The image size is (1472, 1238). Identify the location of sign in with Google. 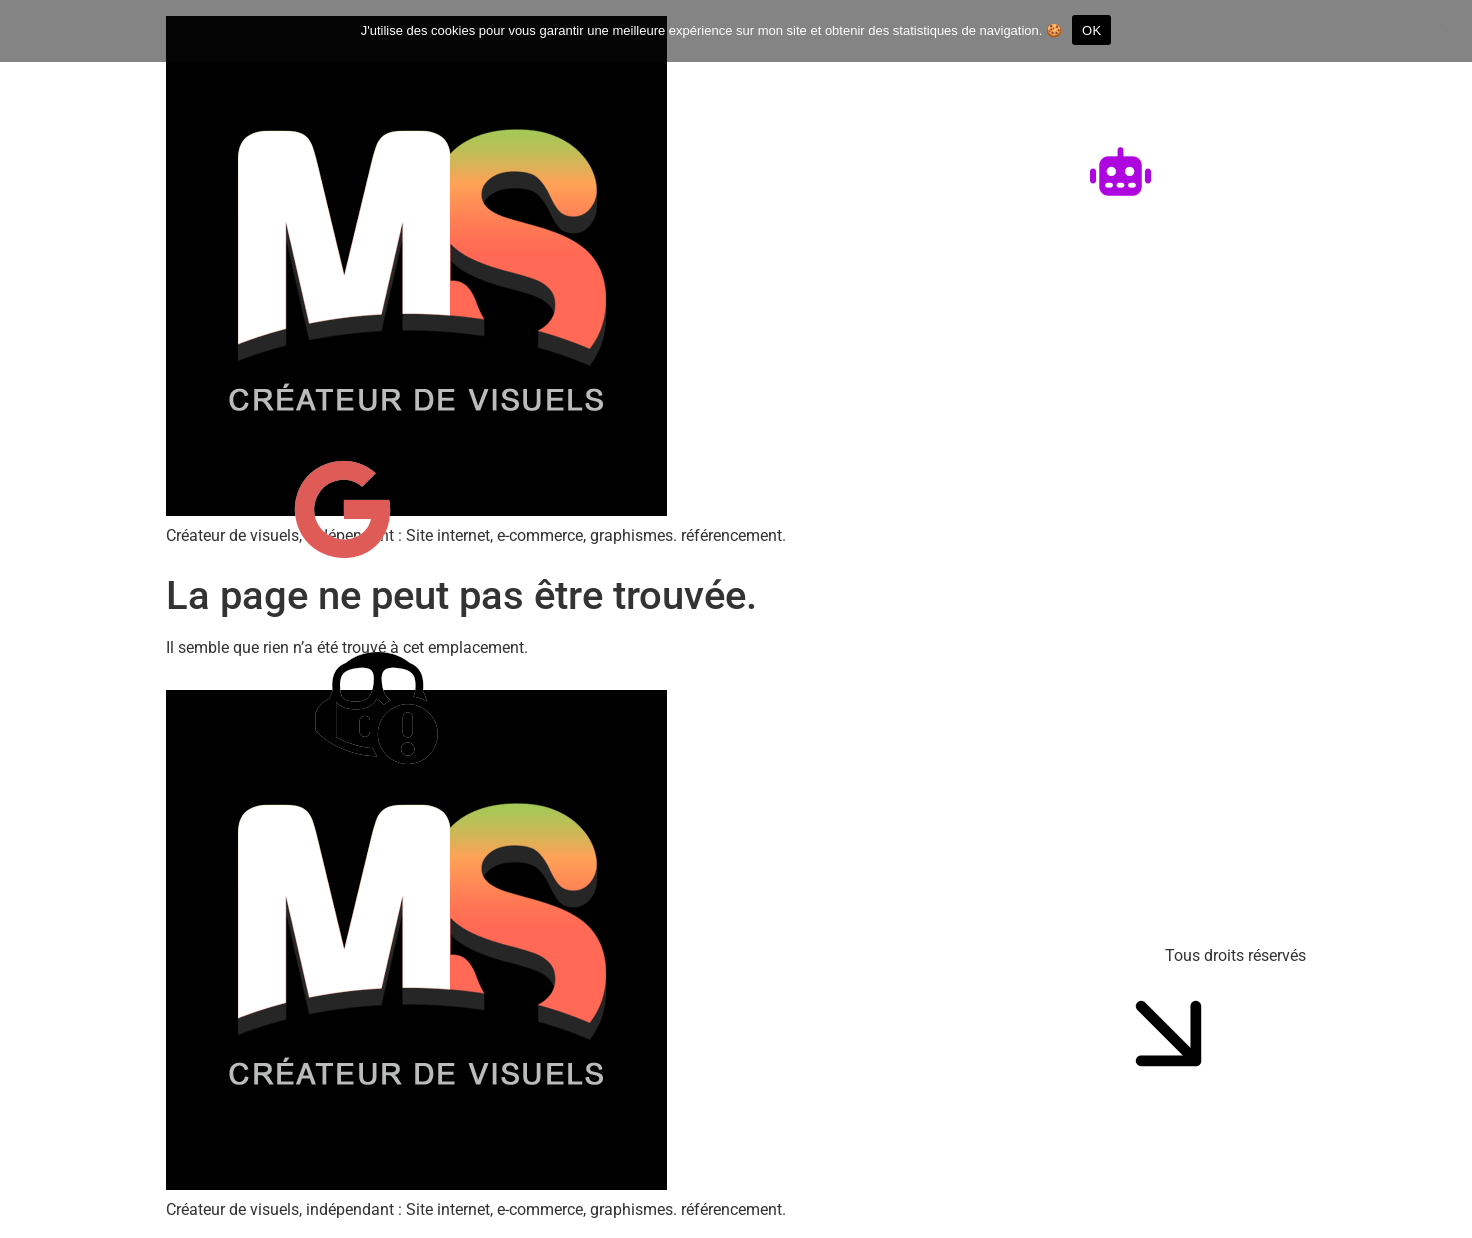
(342, 509).